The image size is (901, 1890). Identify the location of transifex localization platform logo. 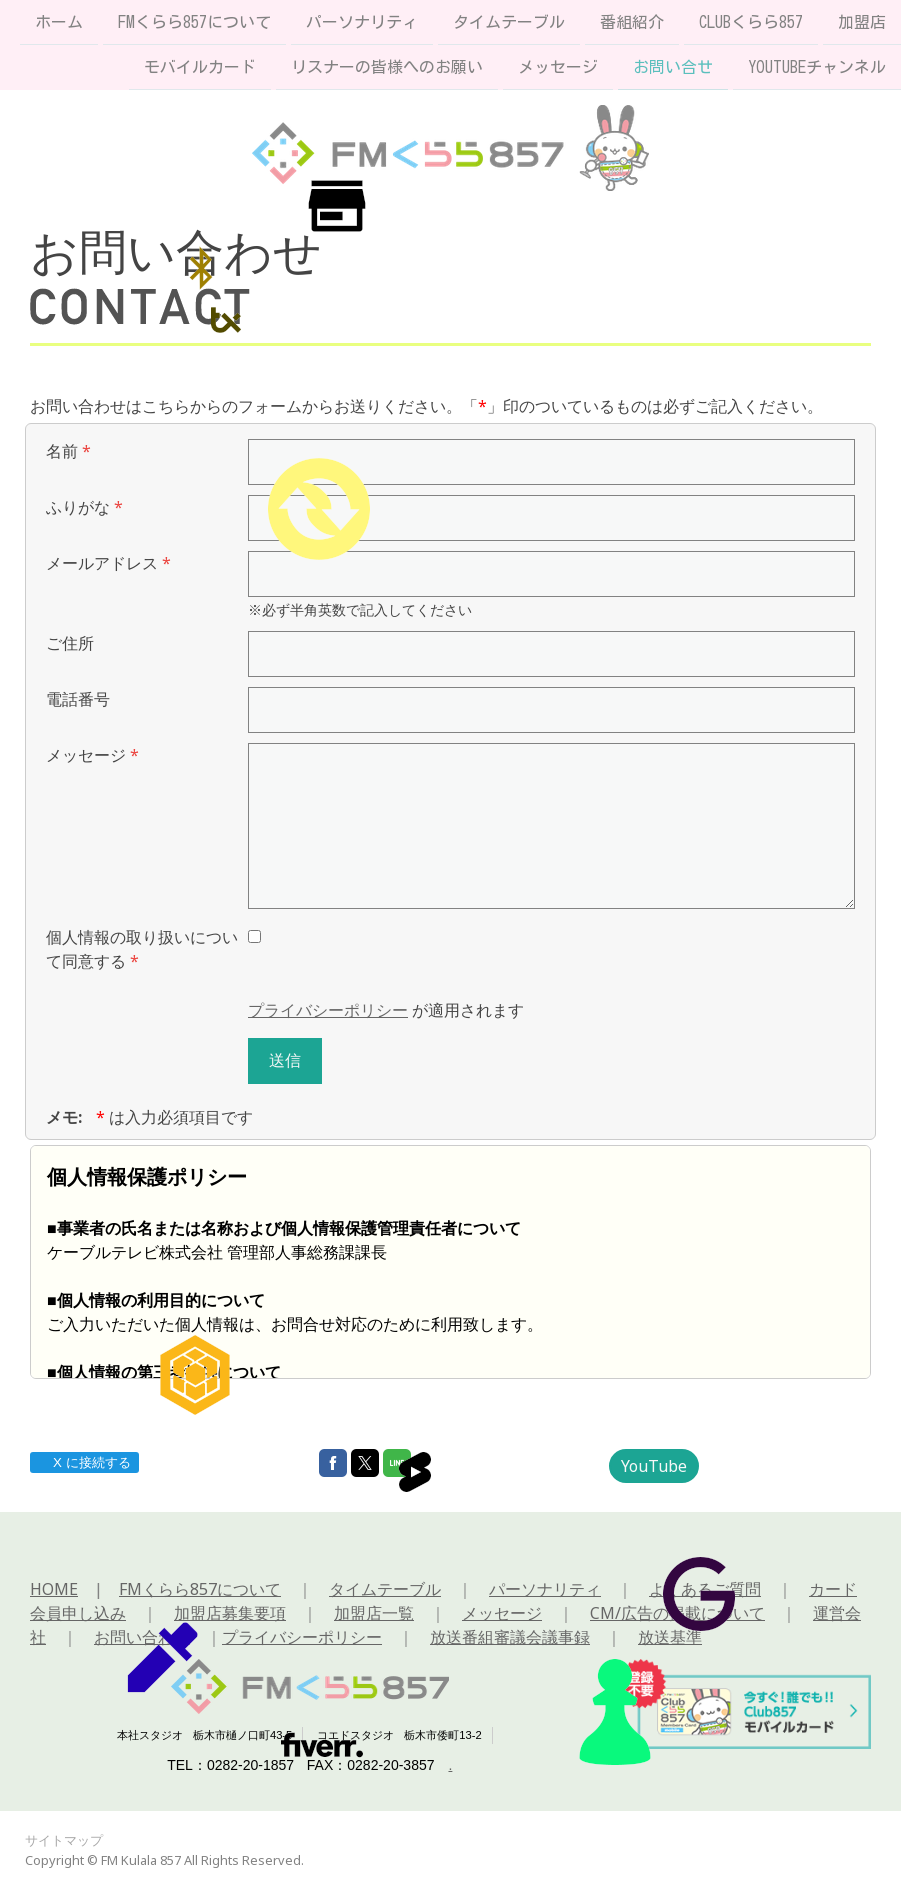
(226, 320).